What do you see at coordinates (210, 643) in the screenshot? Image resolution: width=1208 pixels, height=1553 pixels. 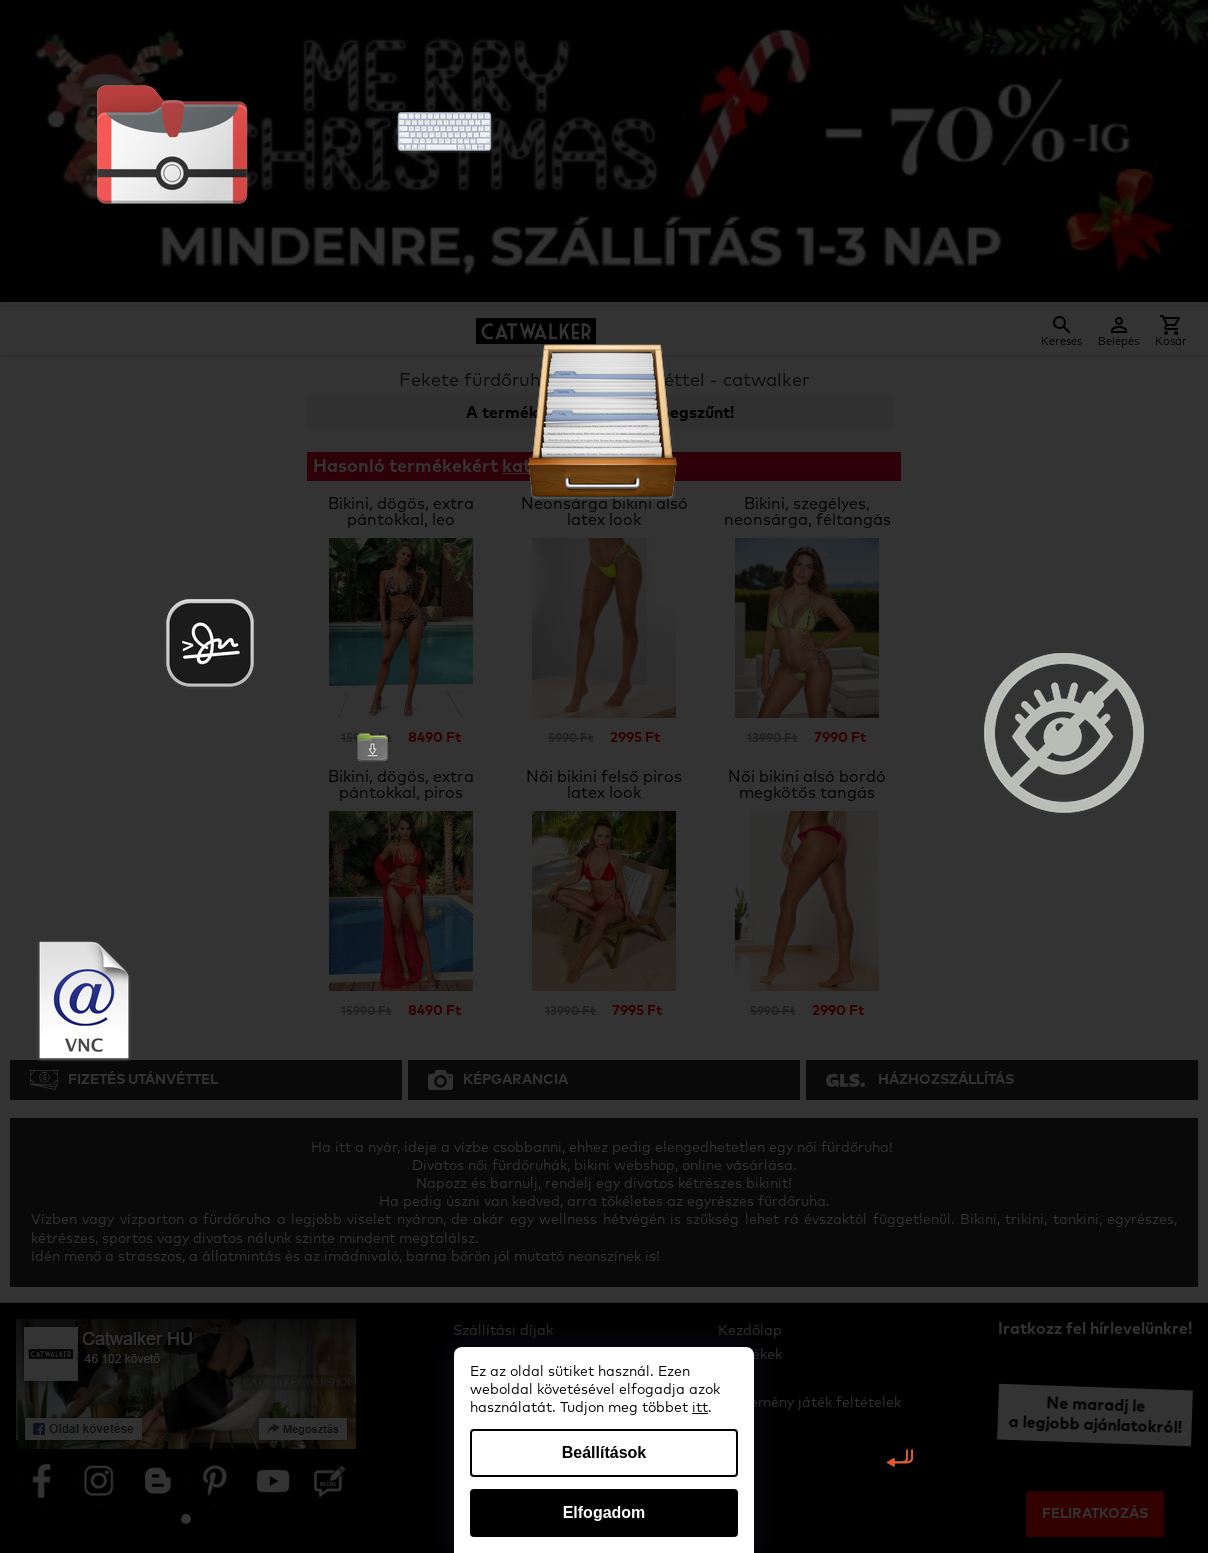 I see `open secretive app for secure key management` at bounding box center [210, 643].